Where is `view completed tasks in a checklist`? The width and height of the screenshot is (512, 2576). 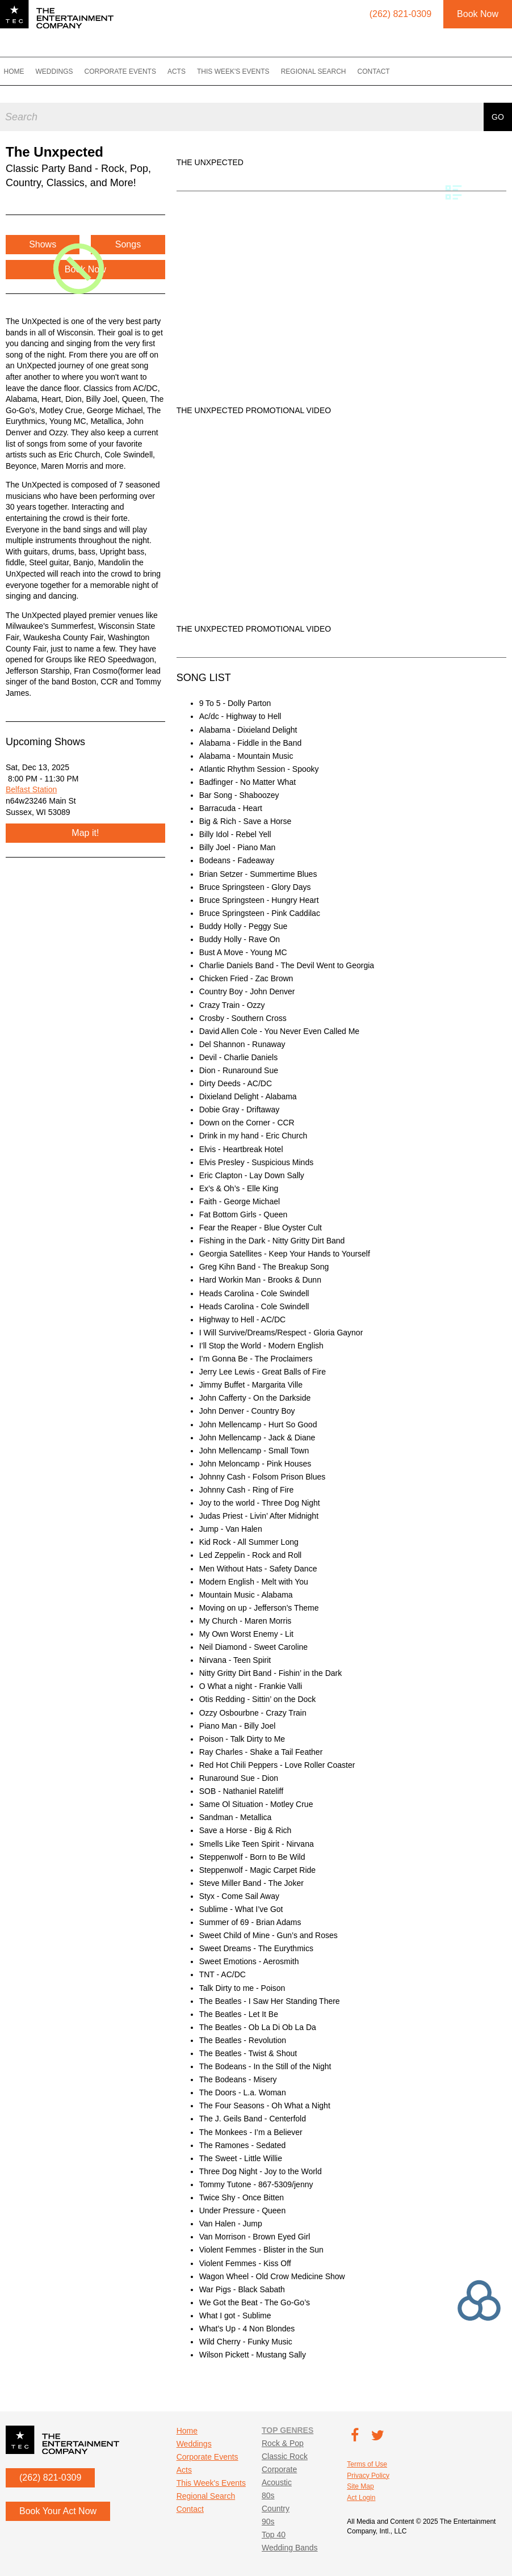
view completed tasks in a checklist is located at coordinates (454, 192).